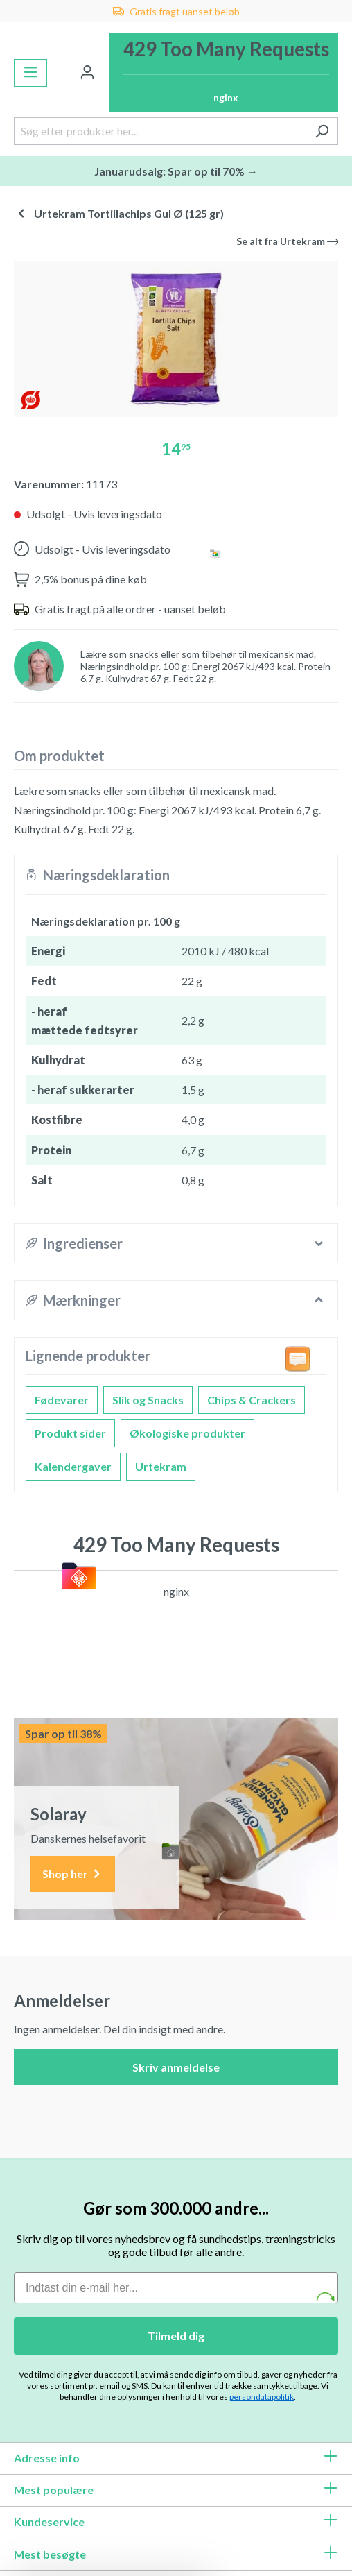  I want to click on redo the last undone action, so click(325, 2296).